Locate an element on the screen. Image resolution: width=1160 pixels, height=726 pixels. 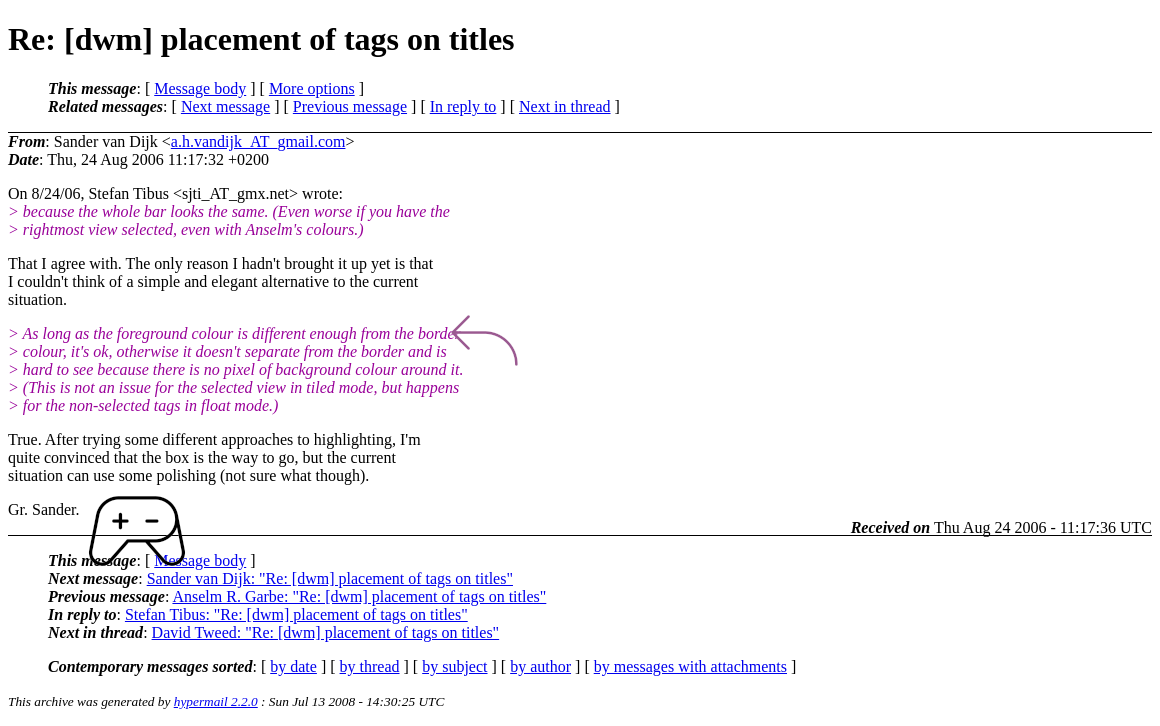
access gaming features or games library is located at coordinates (137, 531).